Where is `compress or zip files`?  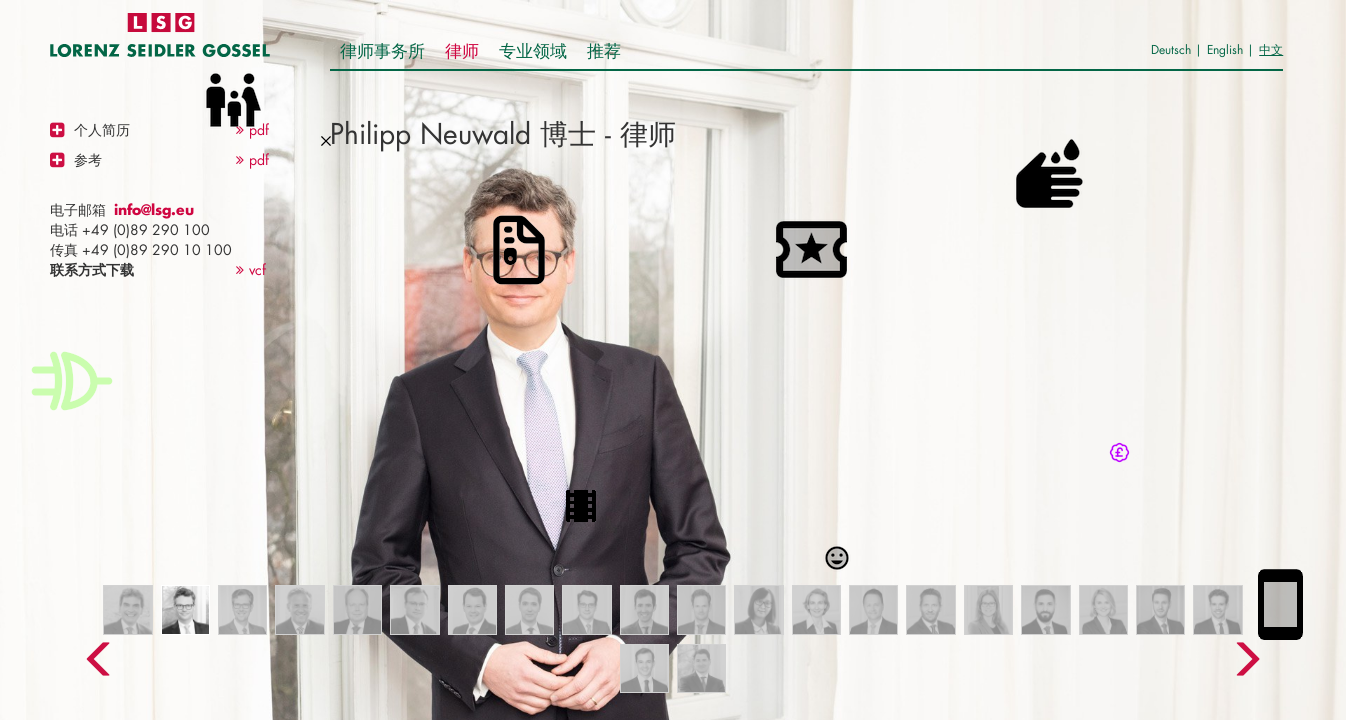
compress or zip files is located at coordinates (519, 250).